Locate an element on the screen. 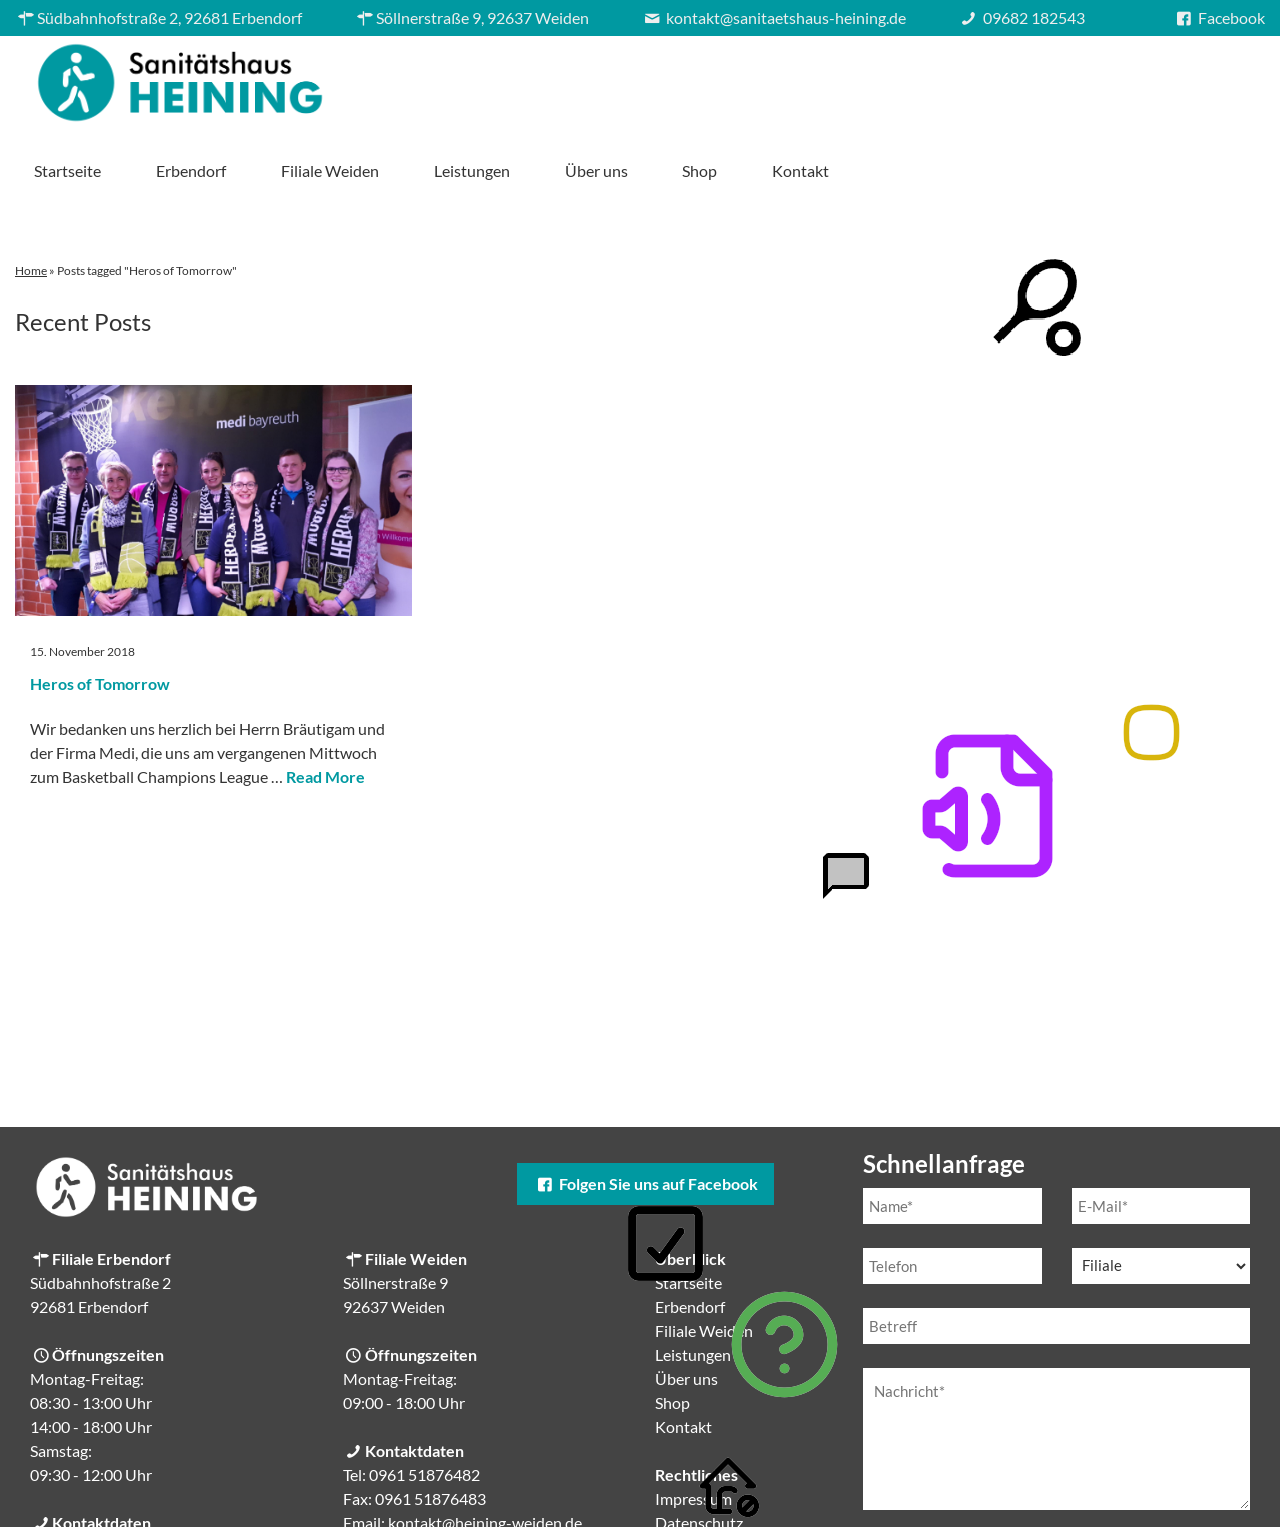  placeholder shape for app icons or thumbnails is located at coordinates (1151, 732).